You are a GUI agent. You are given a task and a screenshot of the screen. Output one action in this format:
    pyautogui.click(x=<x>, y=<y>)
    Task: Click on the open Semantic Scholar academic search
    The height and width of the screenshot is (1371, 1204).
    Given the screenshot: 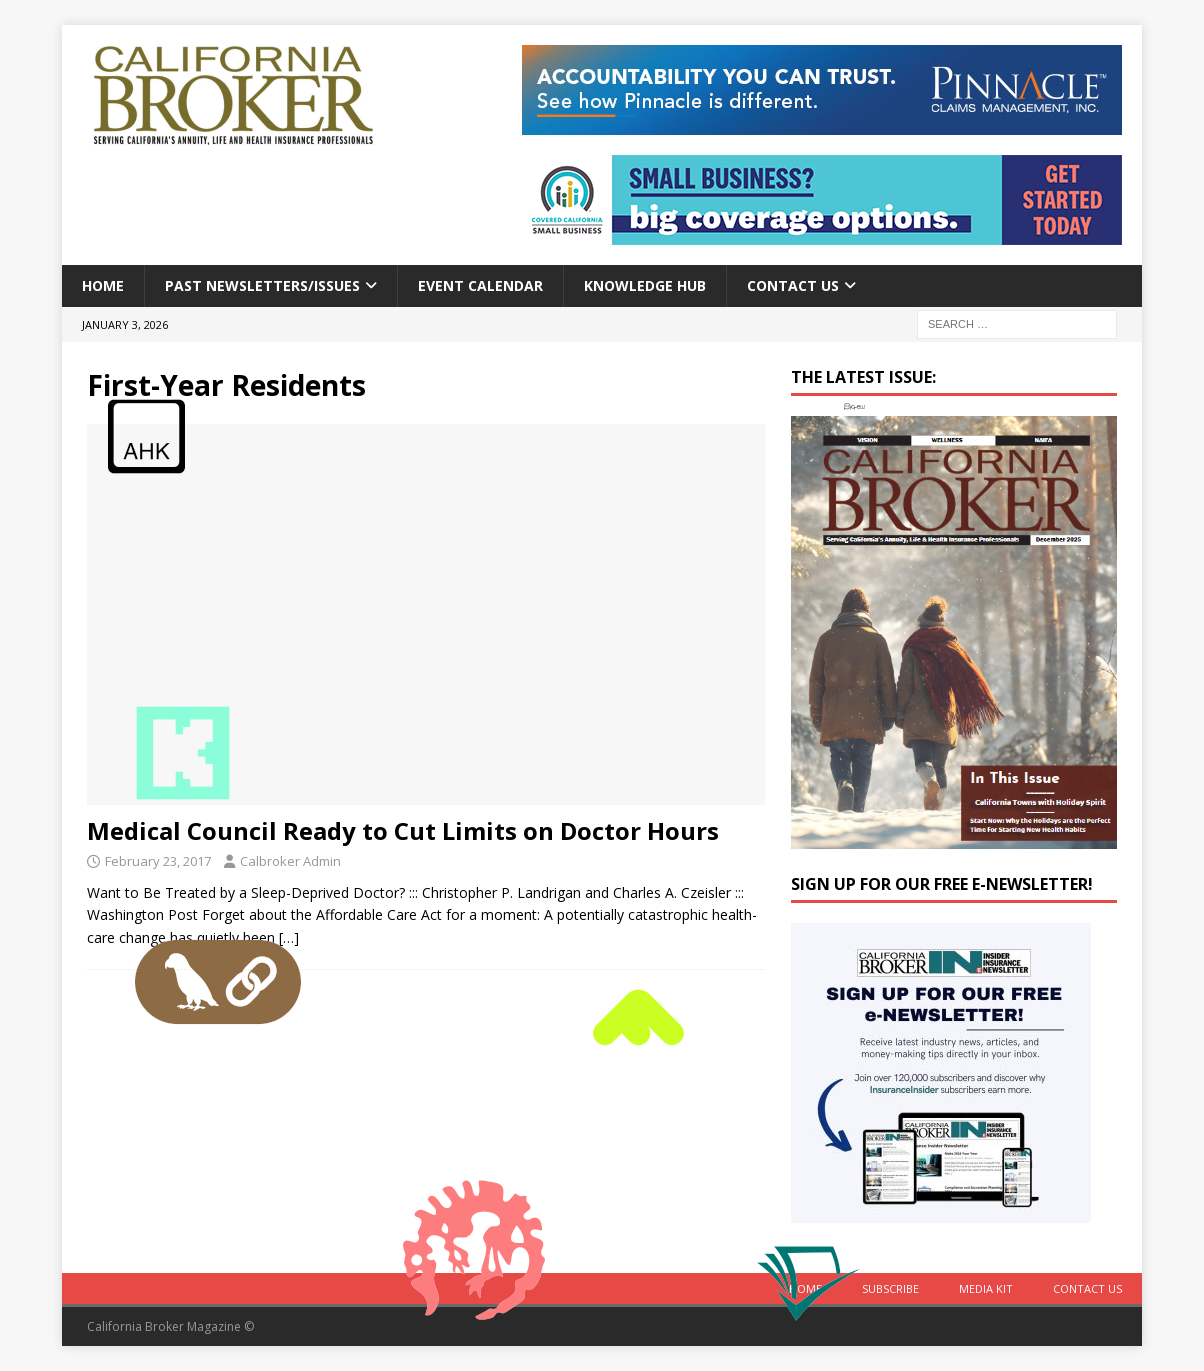 What is the action you would take?
    pyautogui.click(x=808, y=1283)
    